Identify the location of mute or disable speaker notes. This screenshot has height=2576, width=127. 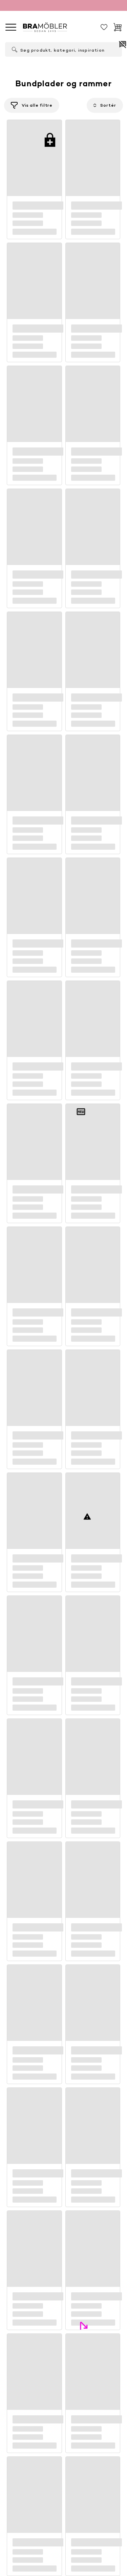
(123, 44).